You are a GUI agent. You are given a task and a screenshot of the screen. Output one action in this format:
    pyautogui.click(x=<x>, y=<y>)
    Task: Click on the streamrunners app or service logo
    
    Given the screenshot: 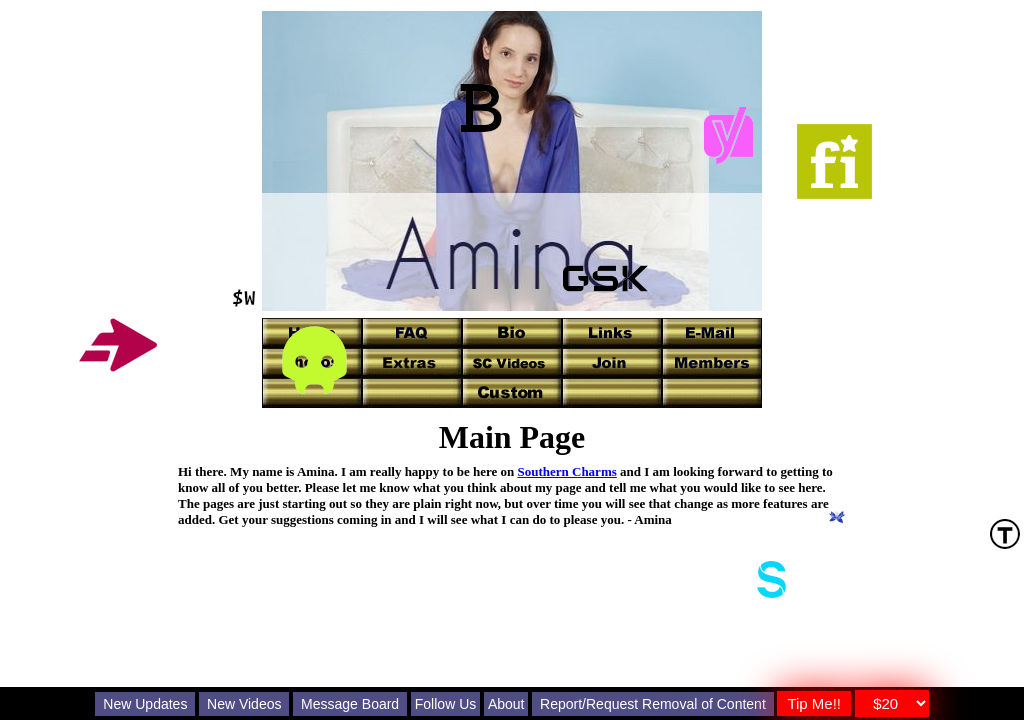 What is the action you would take?
    pyautogui.click(x=118, y=345)
    